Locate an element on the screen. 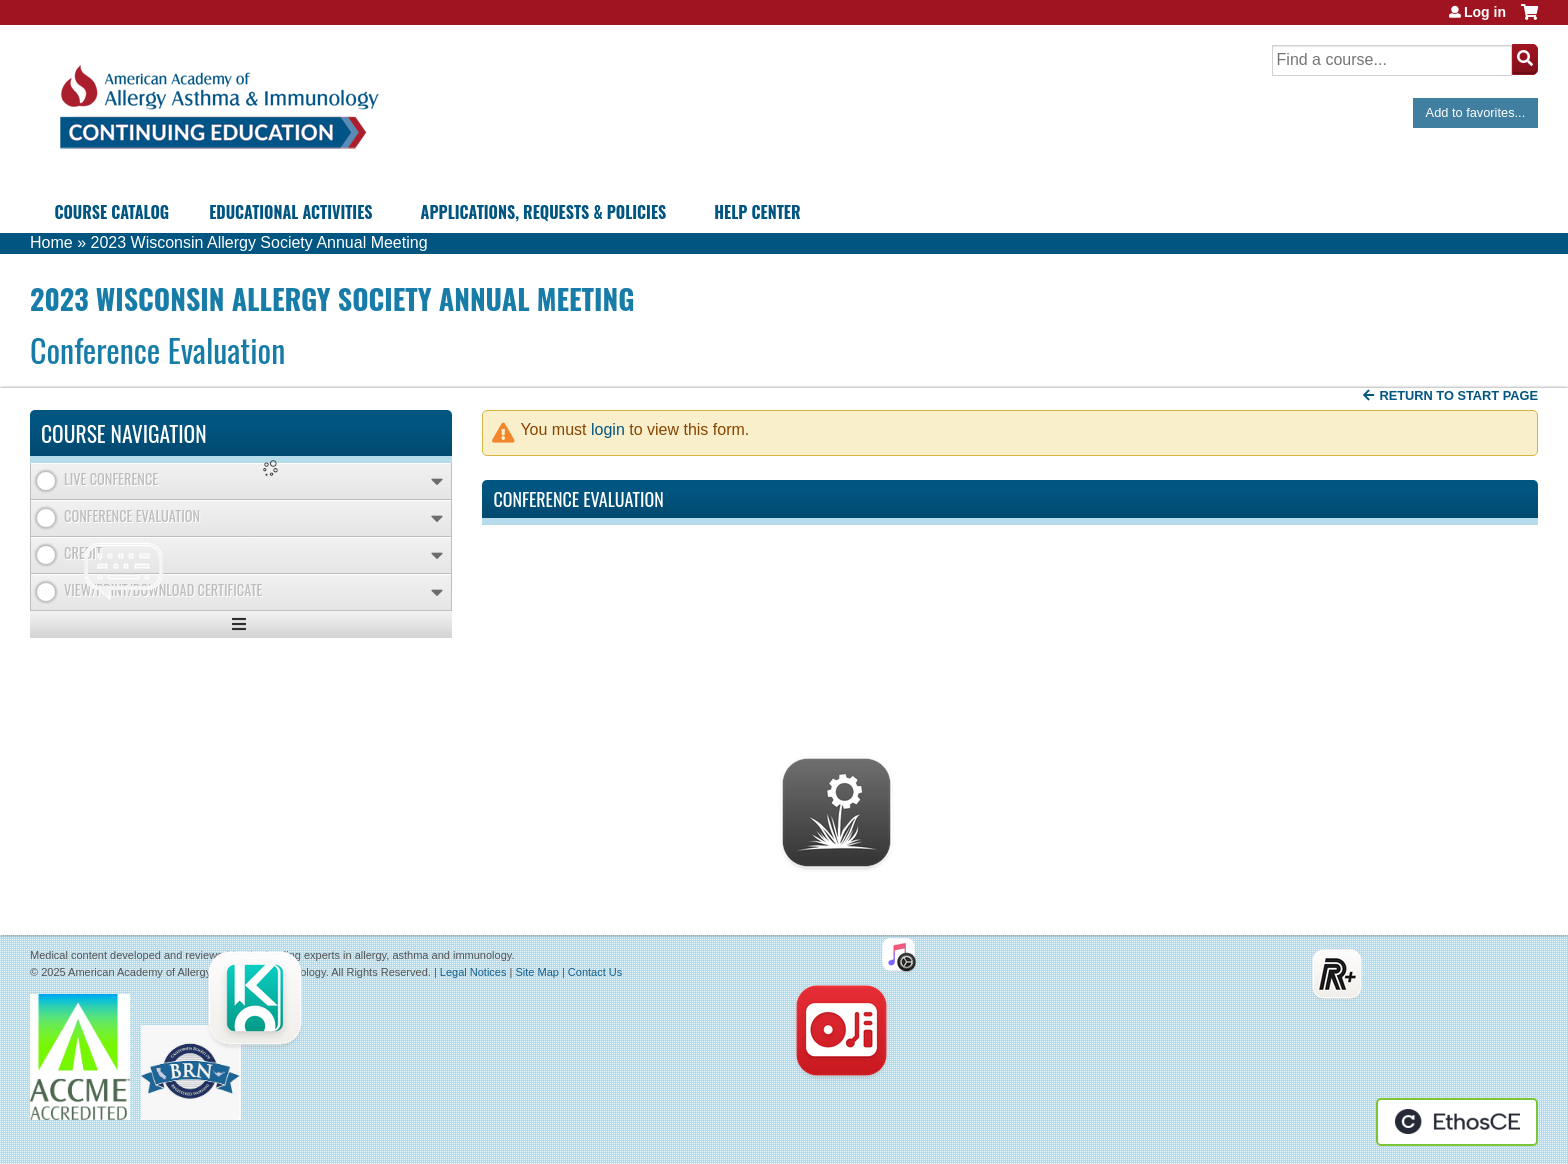 This screenshot has height=1164, width=1568. indicates virtual keyboard is active is located at coordinates (123, 571).